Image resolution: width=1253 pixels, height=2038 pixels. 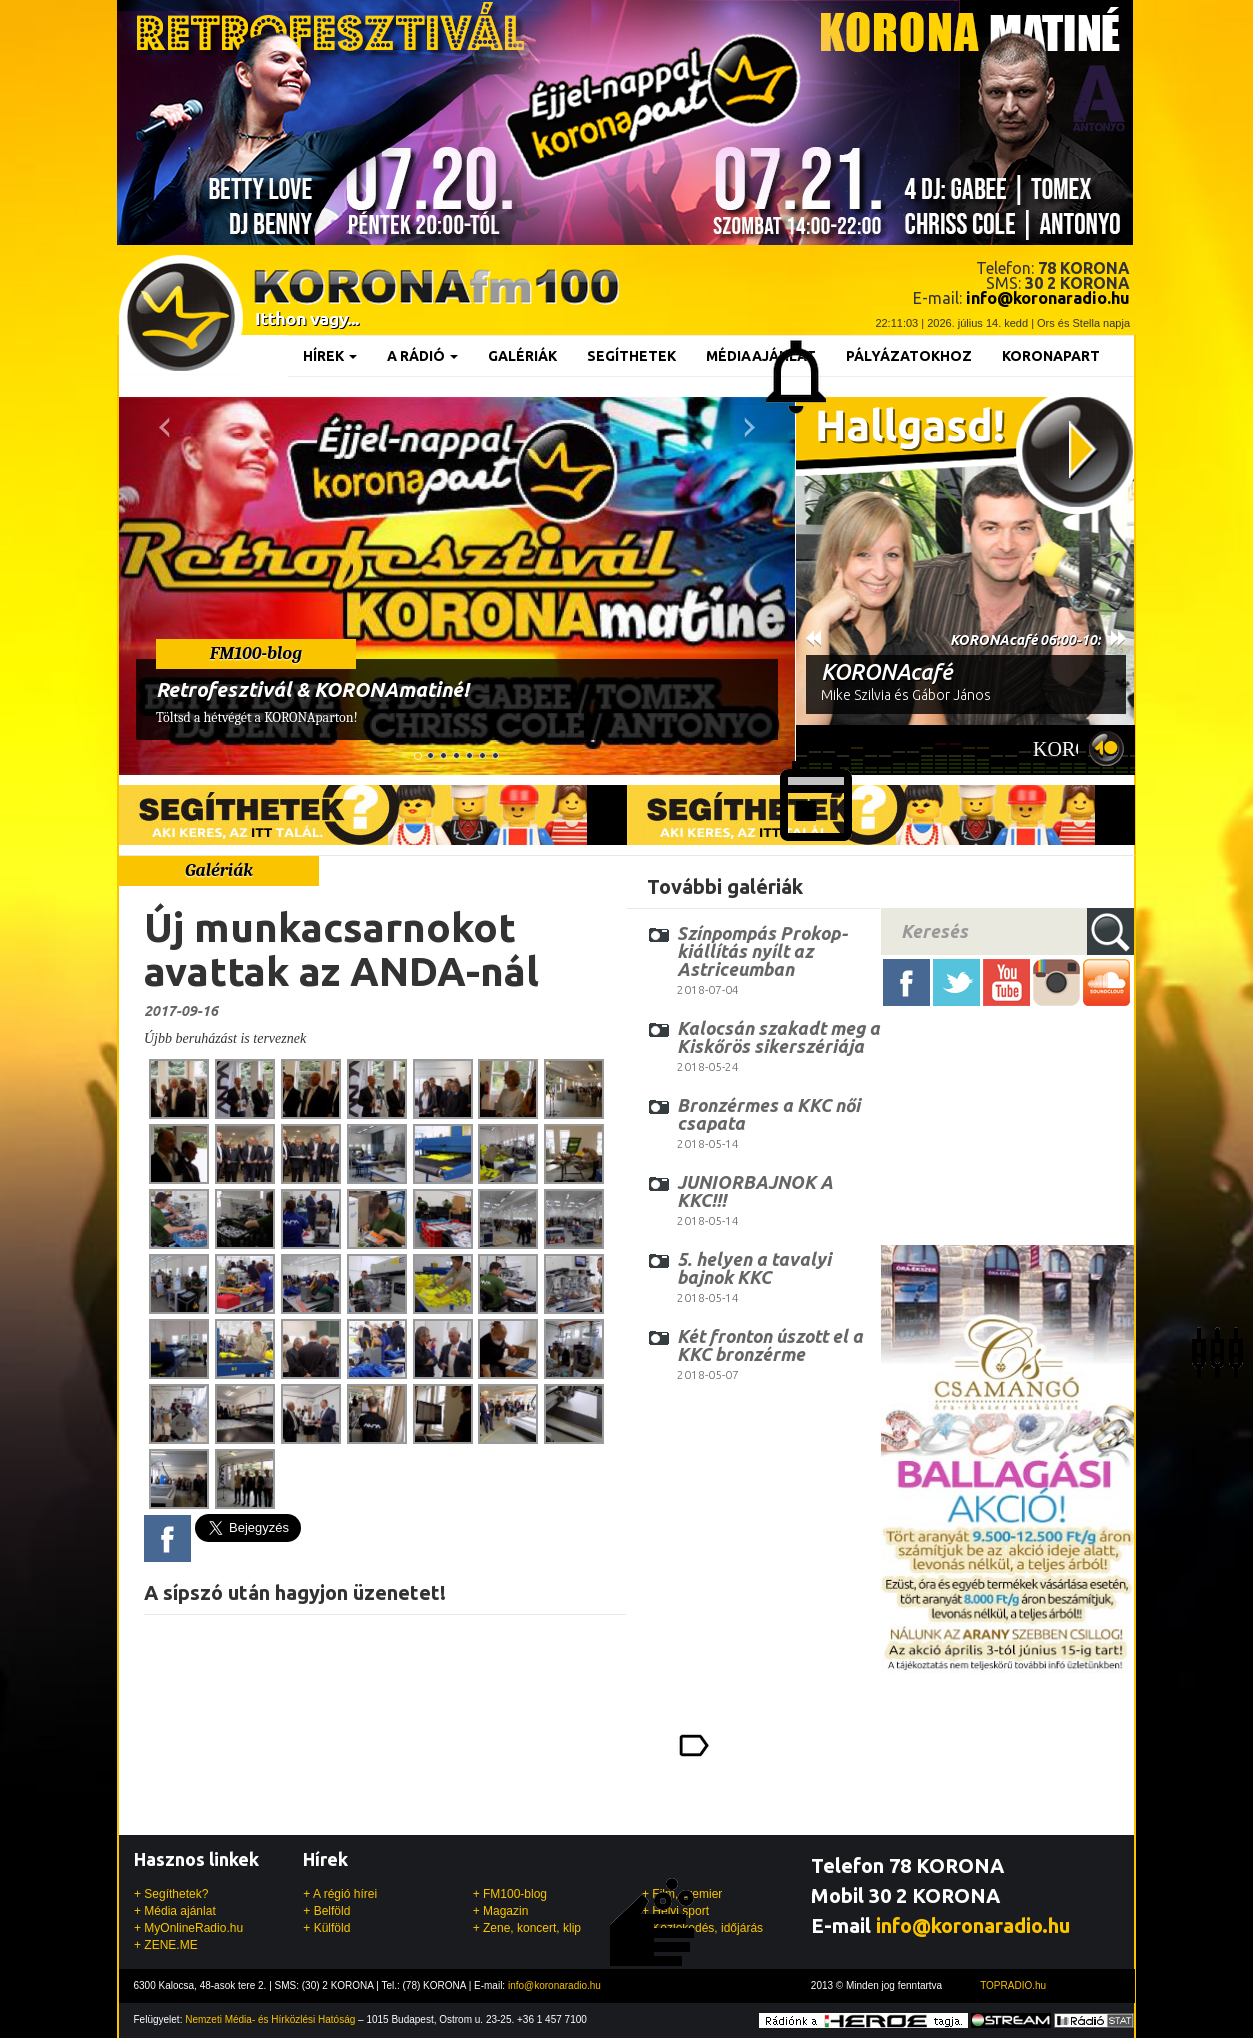 What do you see at coordinates (654, 1922) in the screenshot?
I see `indicates handwashing or hygiene facilities nearby` at bounding box center [654, 1922].